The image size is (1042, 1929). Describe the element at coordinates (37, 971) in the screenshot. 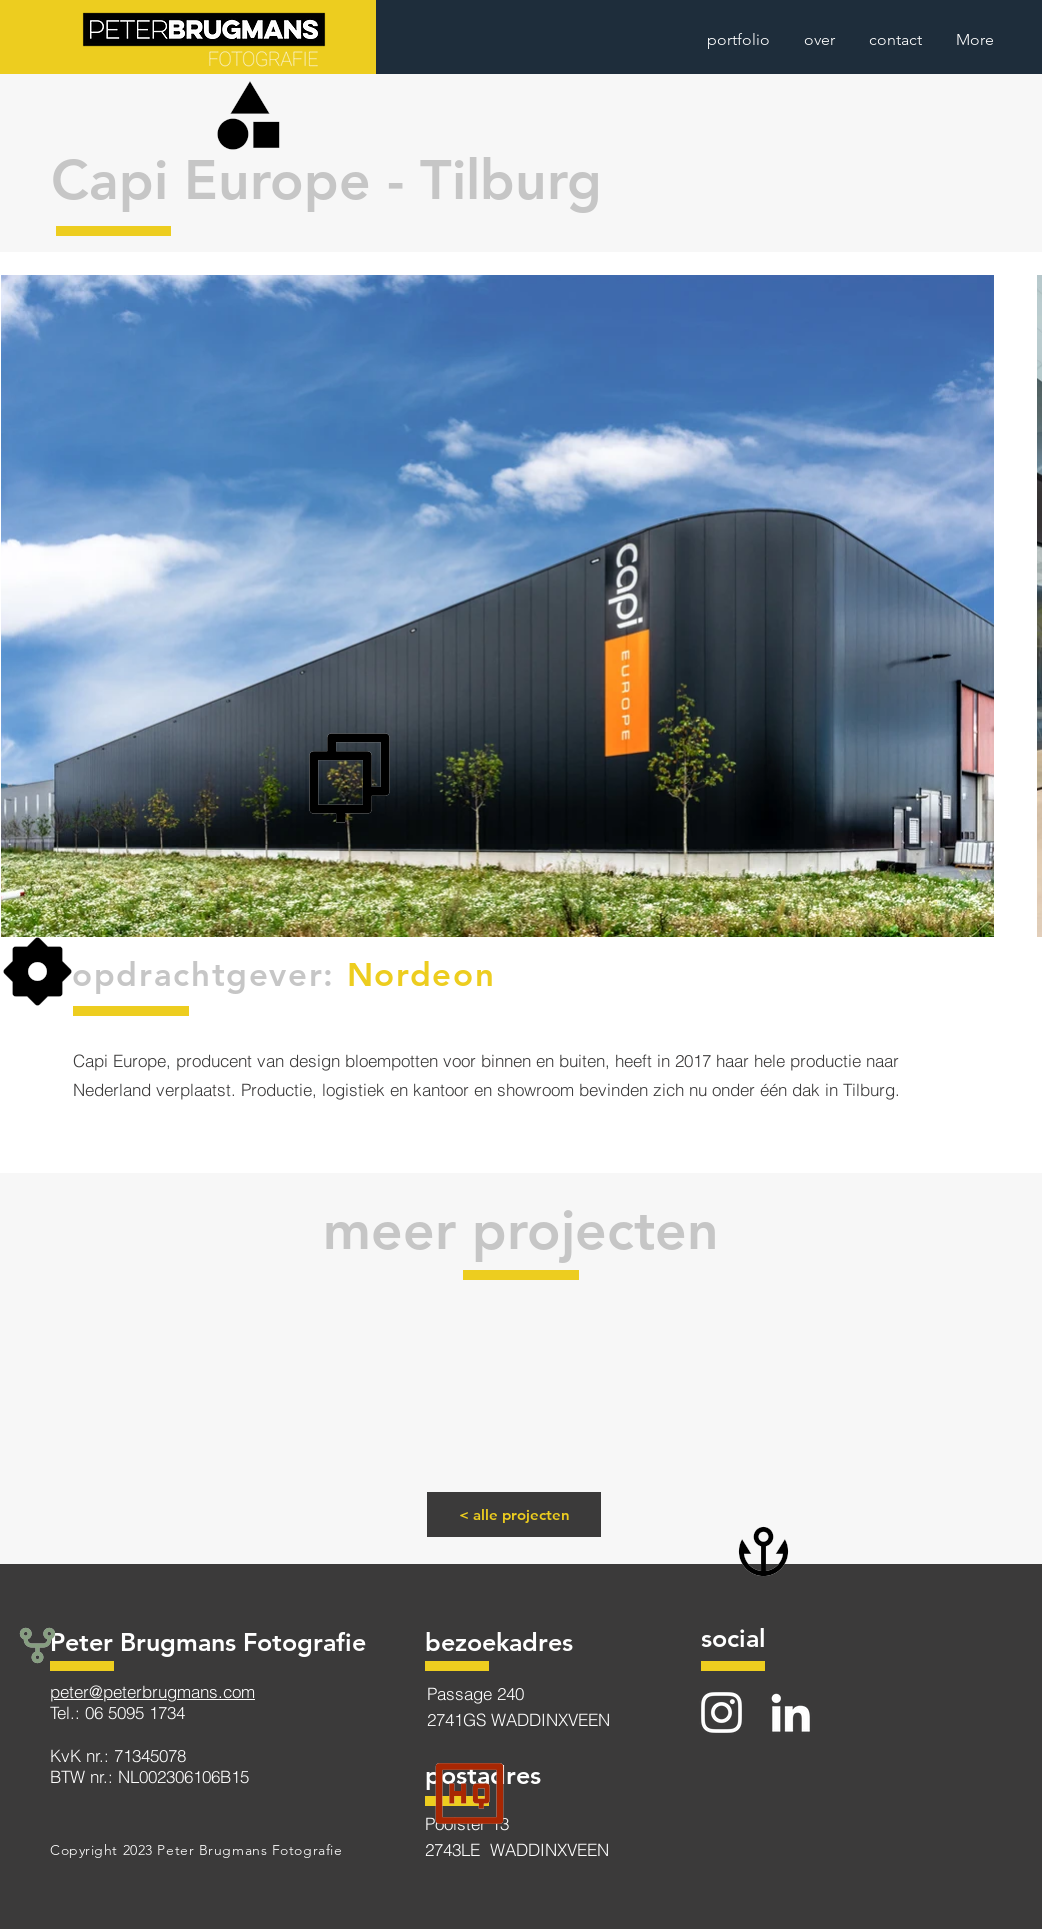

I see `access settings or preferences` at that location.